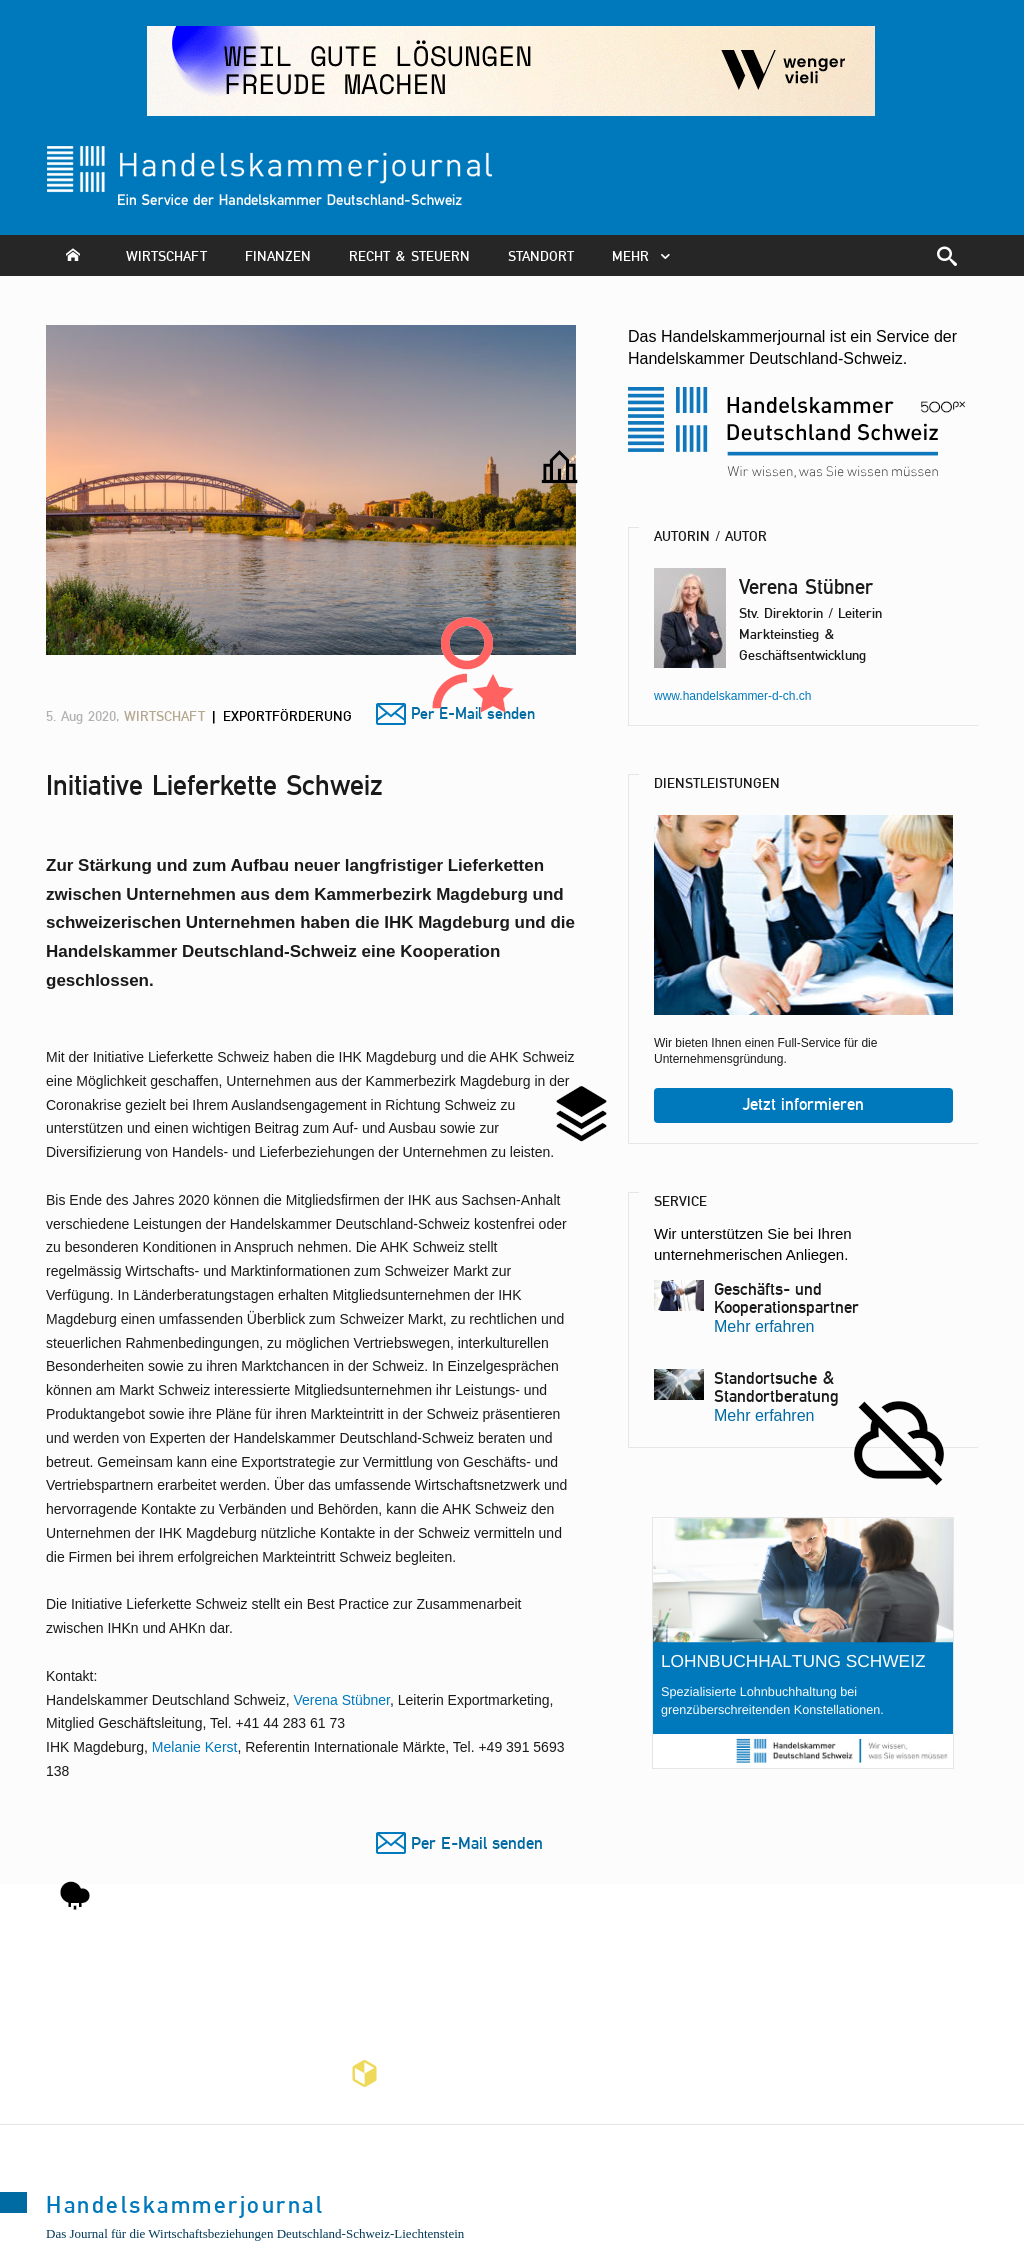  I want to click on indicates no cloud connection or offline status, so click(899, 1442).